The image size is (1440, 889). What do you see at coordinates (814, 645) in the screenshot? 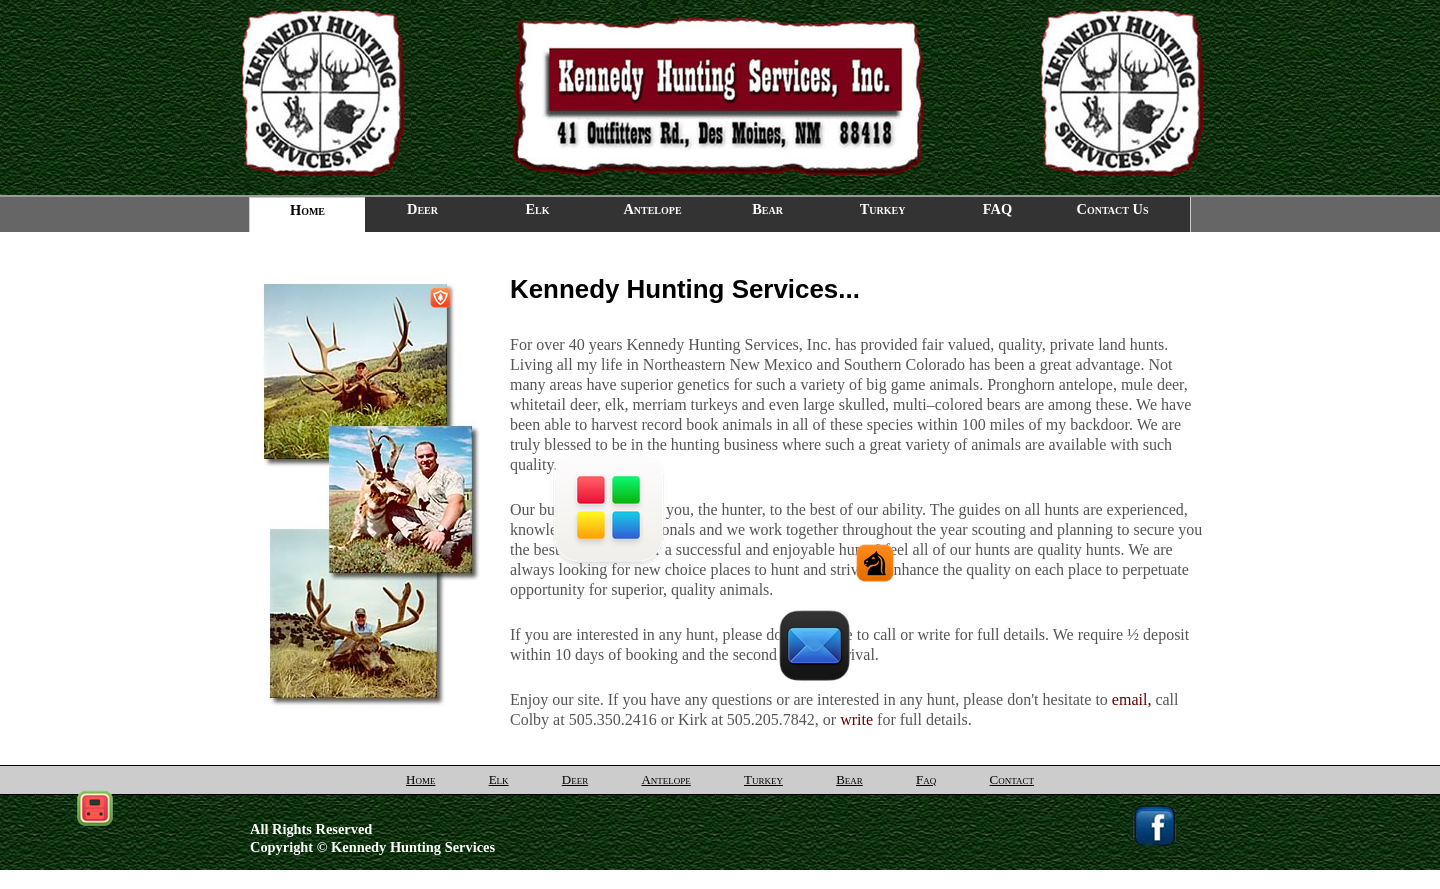
I see `open the mail app` at bounding box center [814, 645].